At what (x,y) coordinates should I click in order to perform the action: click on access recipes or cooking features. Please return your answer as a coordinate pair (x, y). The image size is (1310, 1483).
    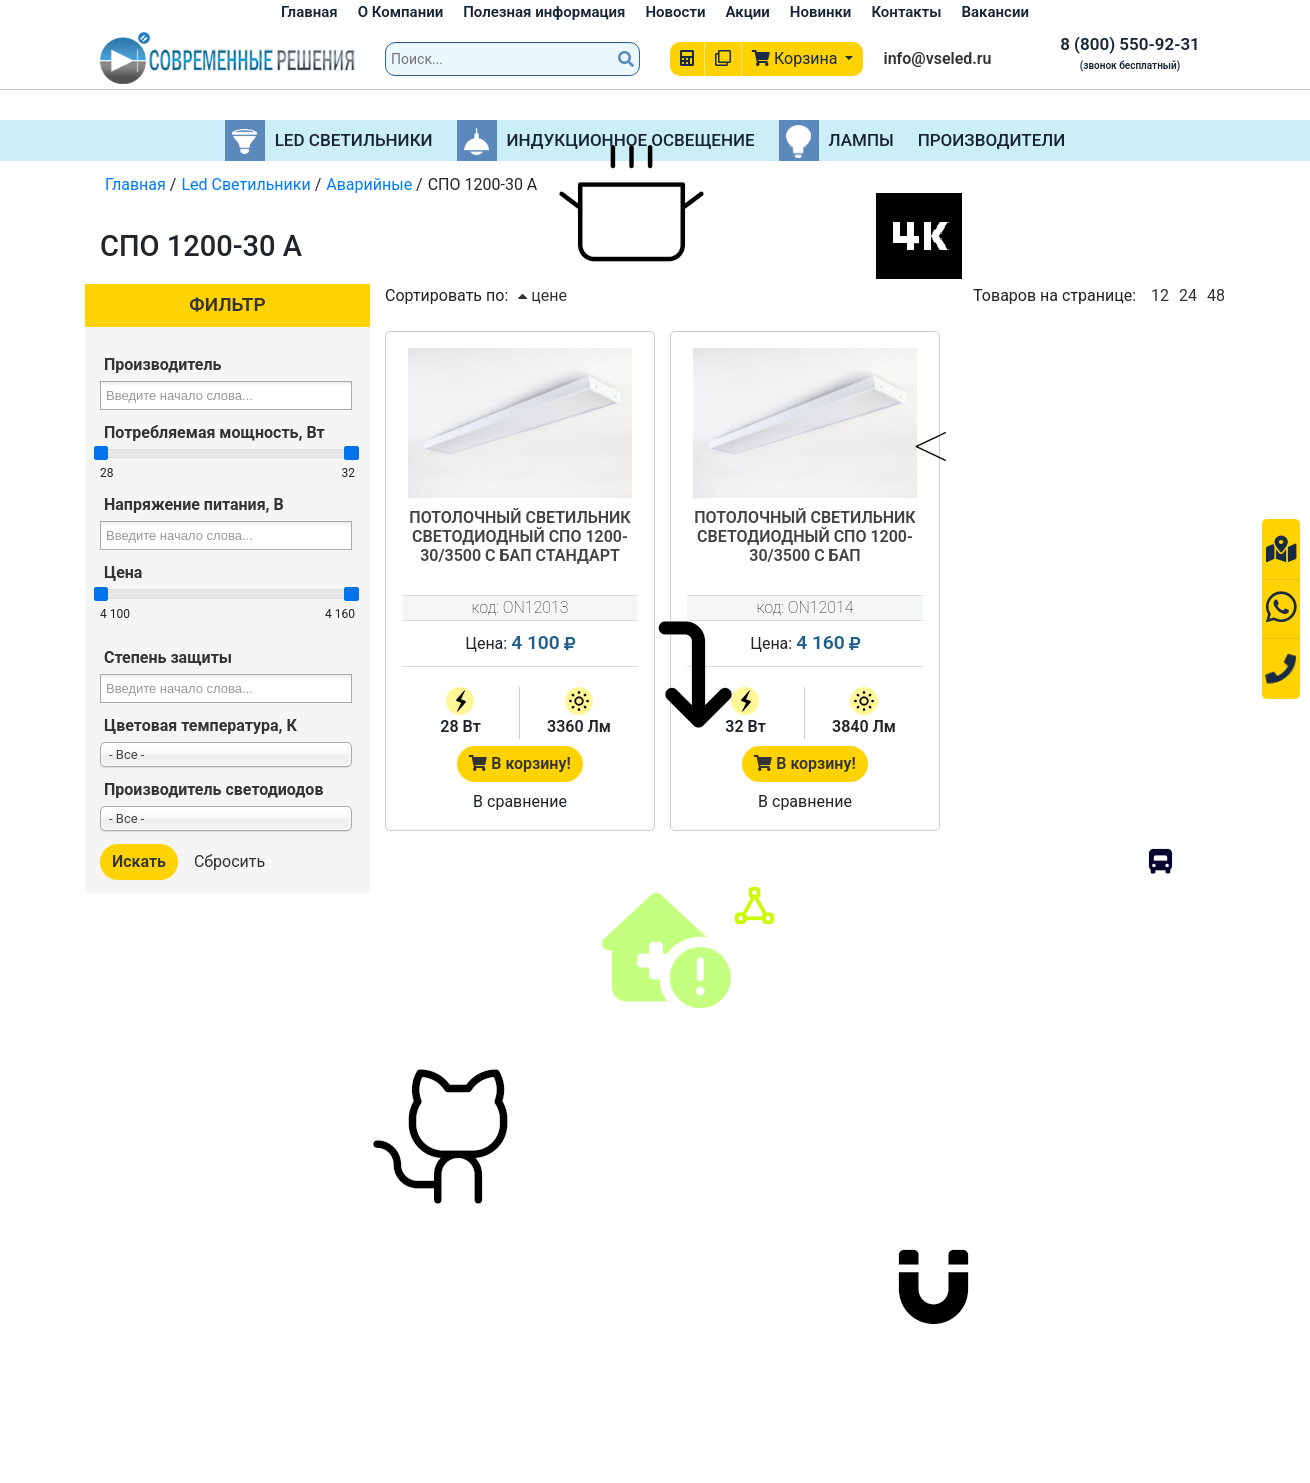
    Looking at the image, I should click on (631, 212).